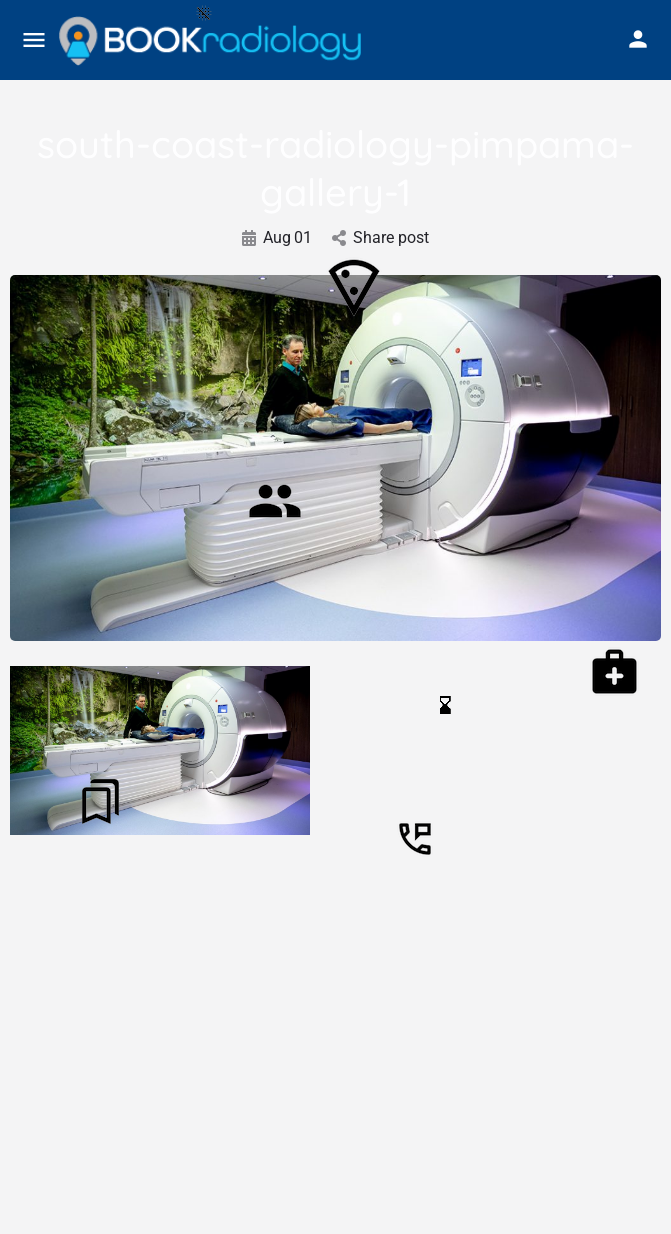 Image resolution: width=671 pixels, height=1234 pixels. I want to click on access medical or health services, so click(614, 671).